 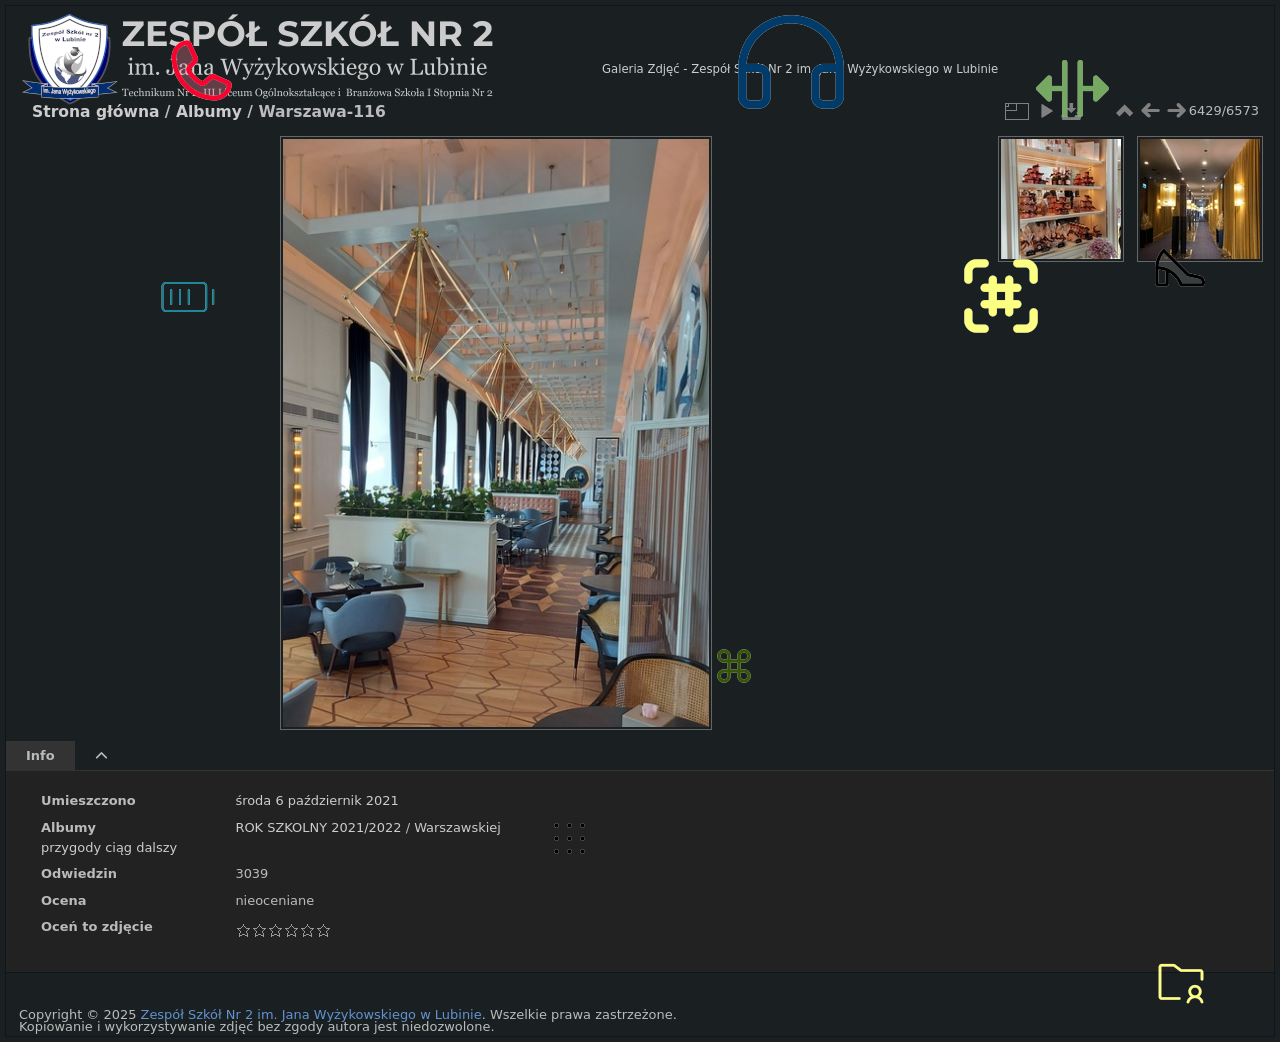 What do you see at coordinates (187, 297) in the screenshot?
I see `indicates battery is well charged` at bounding box center [187, 297].